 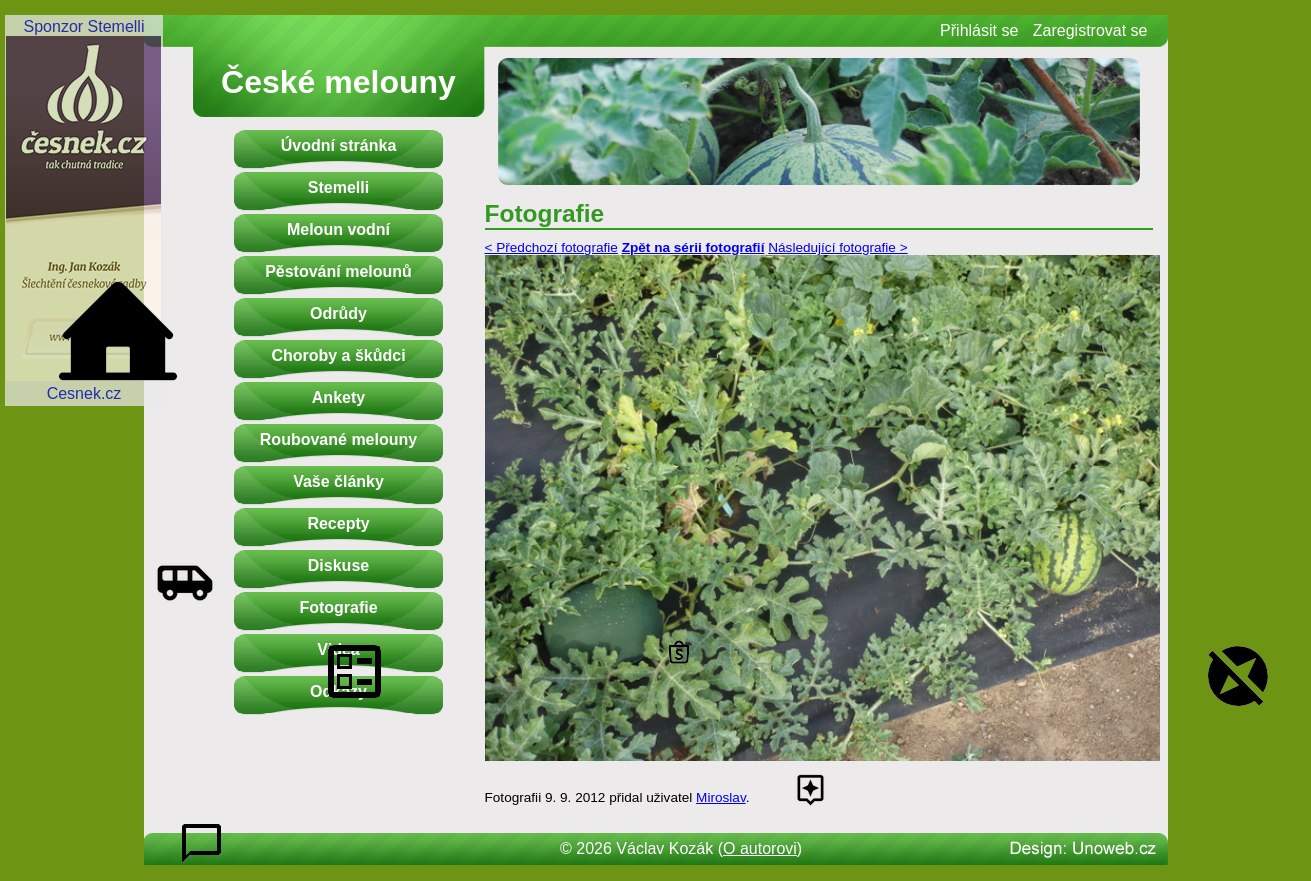 What do you see at coordinates (679, 652) in the screenshot?
I see `open the Shopee shopping app` at bounding box center [679, 652].